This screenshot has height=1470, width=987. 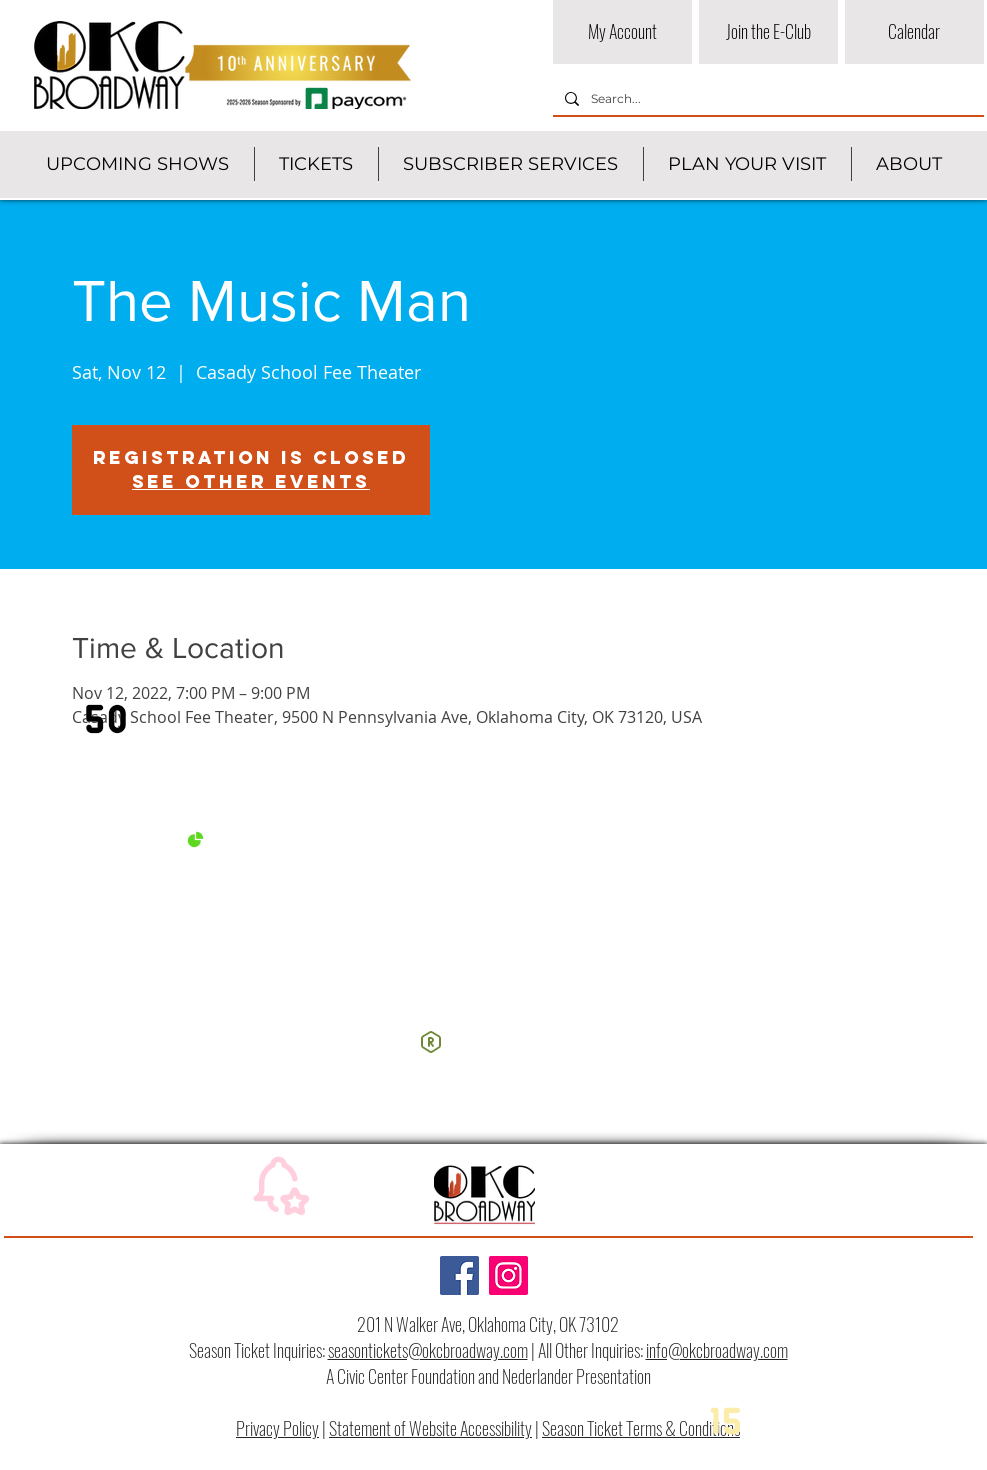 I want to click on indicates a count or quantity of 50, so click(x=106, y=719).